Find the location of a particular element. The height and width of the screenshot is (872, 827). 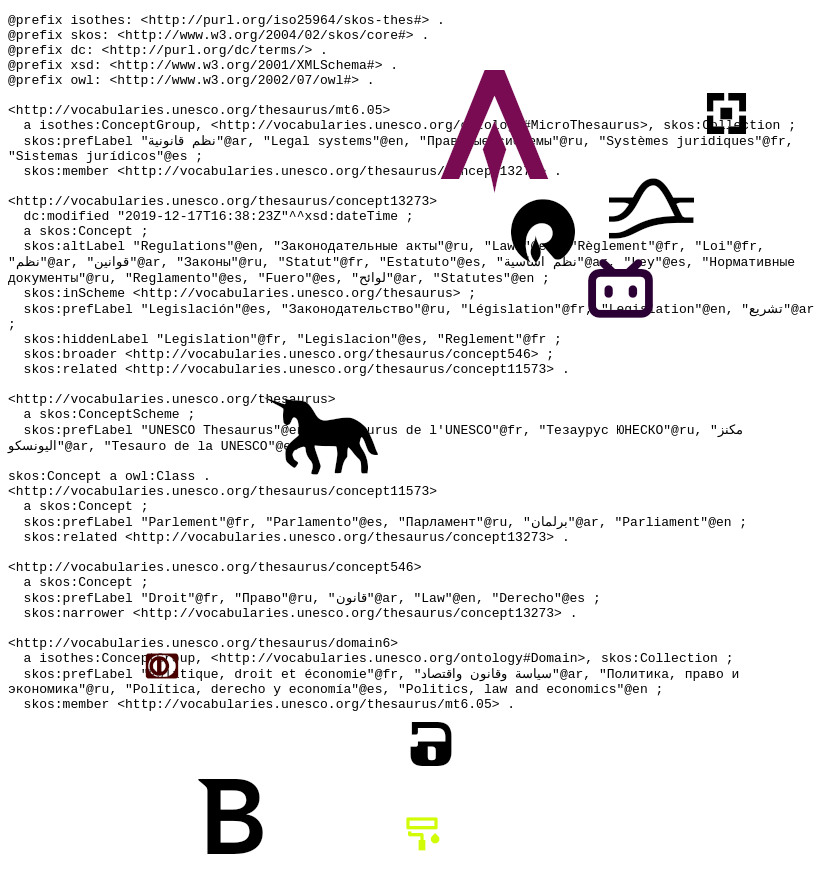

open bilibili app is located at coordinates (620, 291).